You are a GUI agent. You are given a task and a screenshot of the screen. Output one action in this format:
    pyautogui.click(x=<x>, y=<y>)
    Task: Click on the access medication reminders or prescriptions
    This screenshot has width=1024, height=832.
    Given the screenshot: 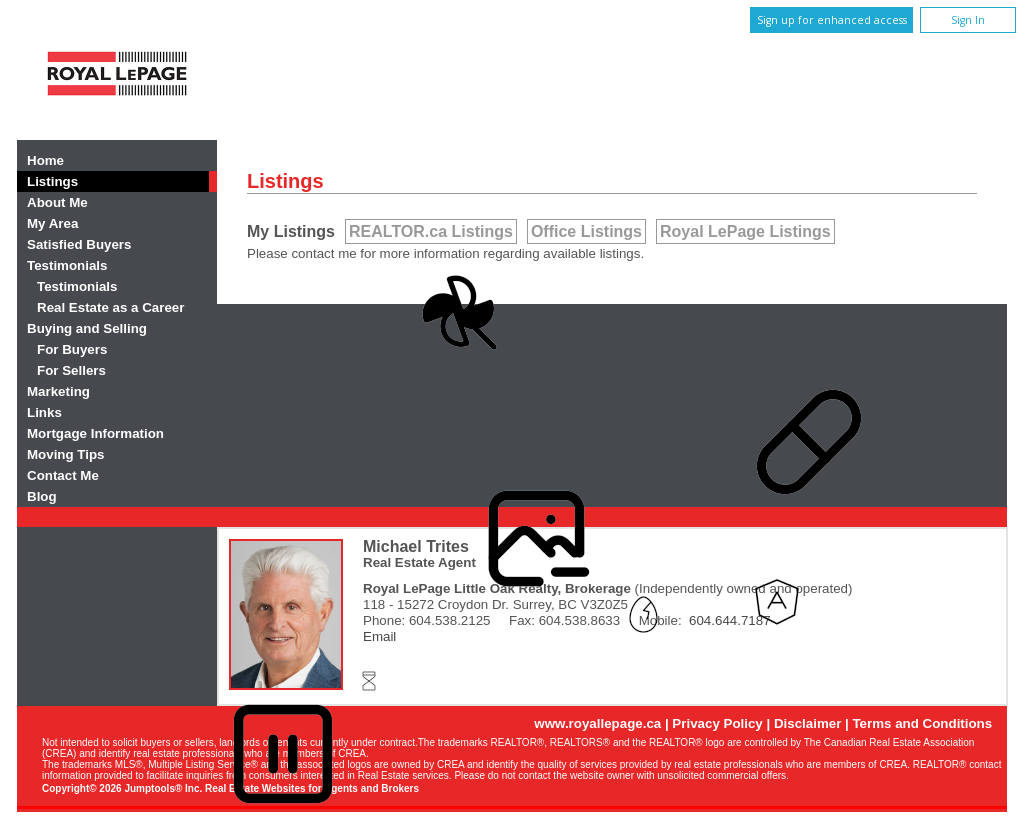 What is the action you would take?
    pyautogui.click(x=809, y=442)
    